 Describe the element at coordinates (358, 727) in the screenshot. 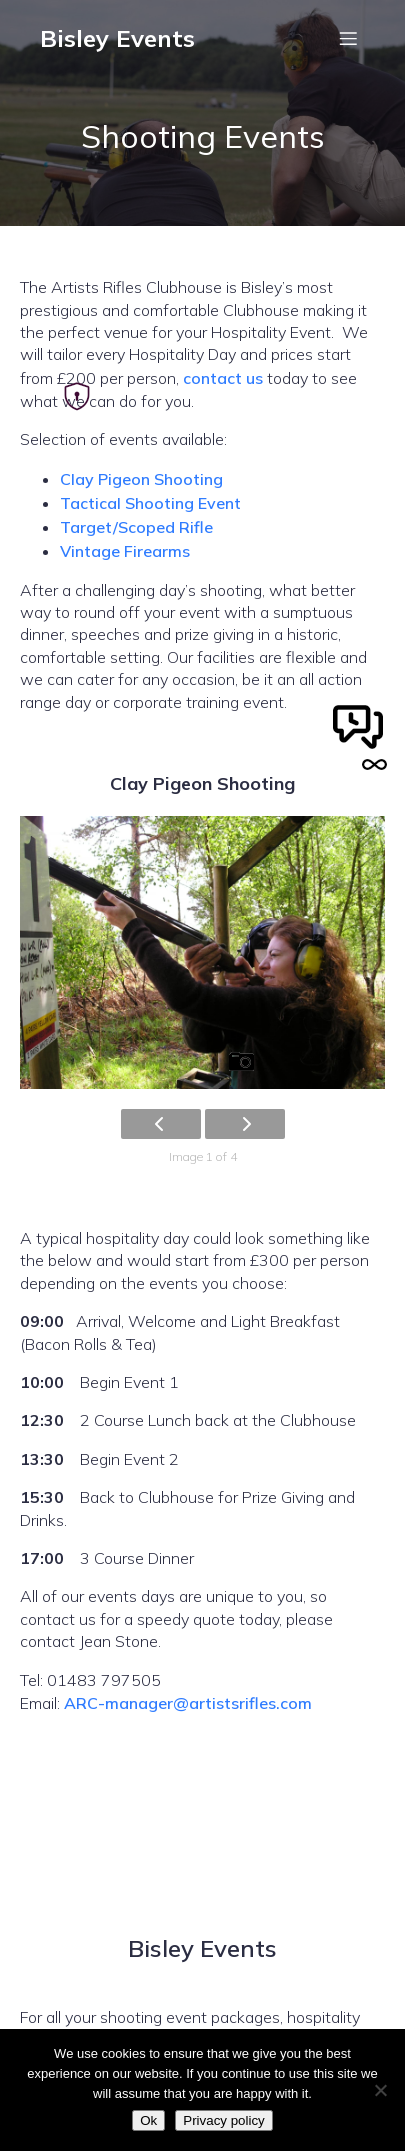

I see `indicates an outdated or stale discussion thread` at that location.